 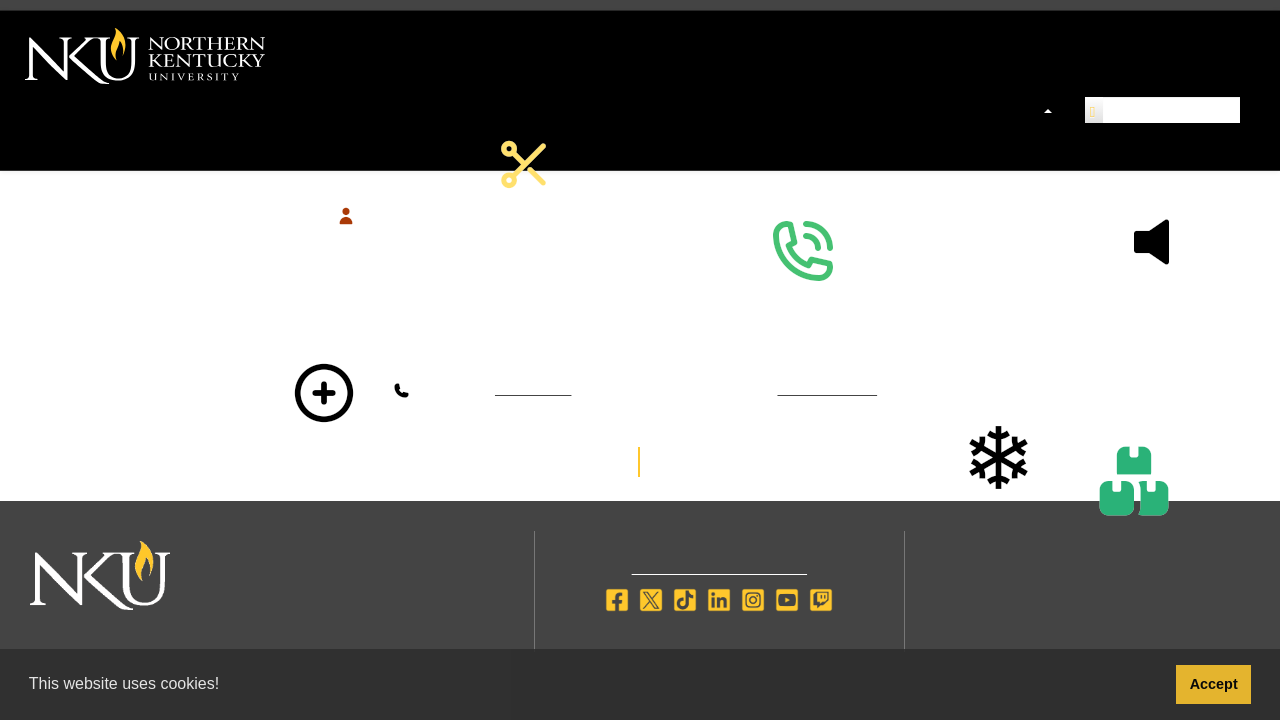 What do you see at coordinates (998, 457) in the screenshot?
I see `indicates cold or winter weather conditions` at bounding box center [998, 457].